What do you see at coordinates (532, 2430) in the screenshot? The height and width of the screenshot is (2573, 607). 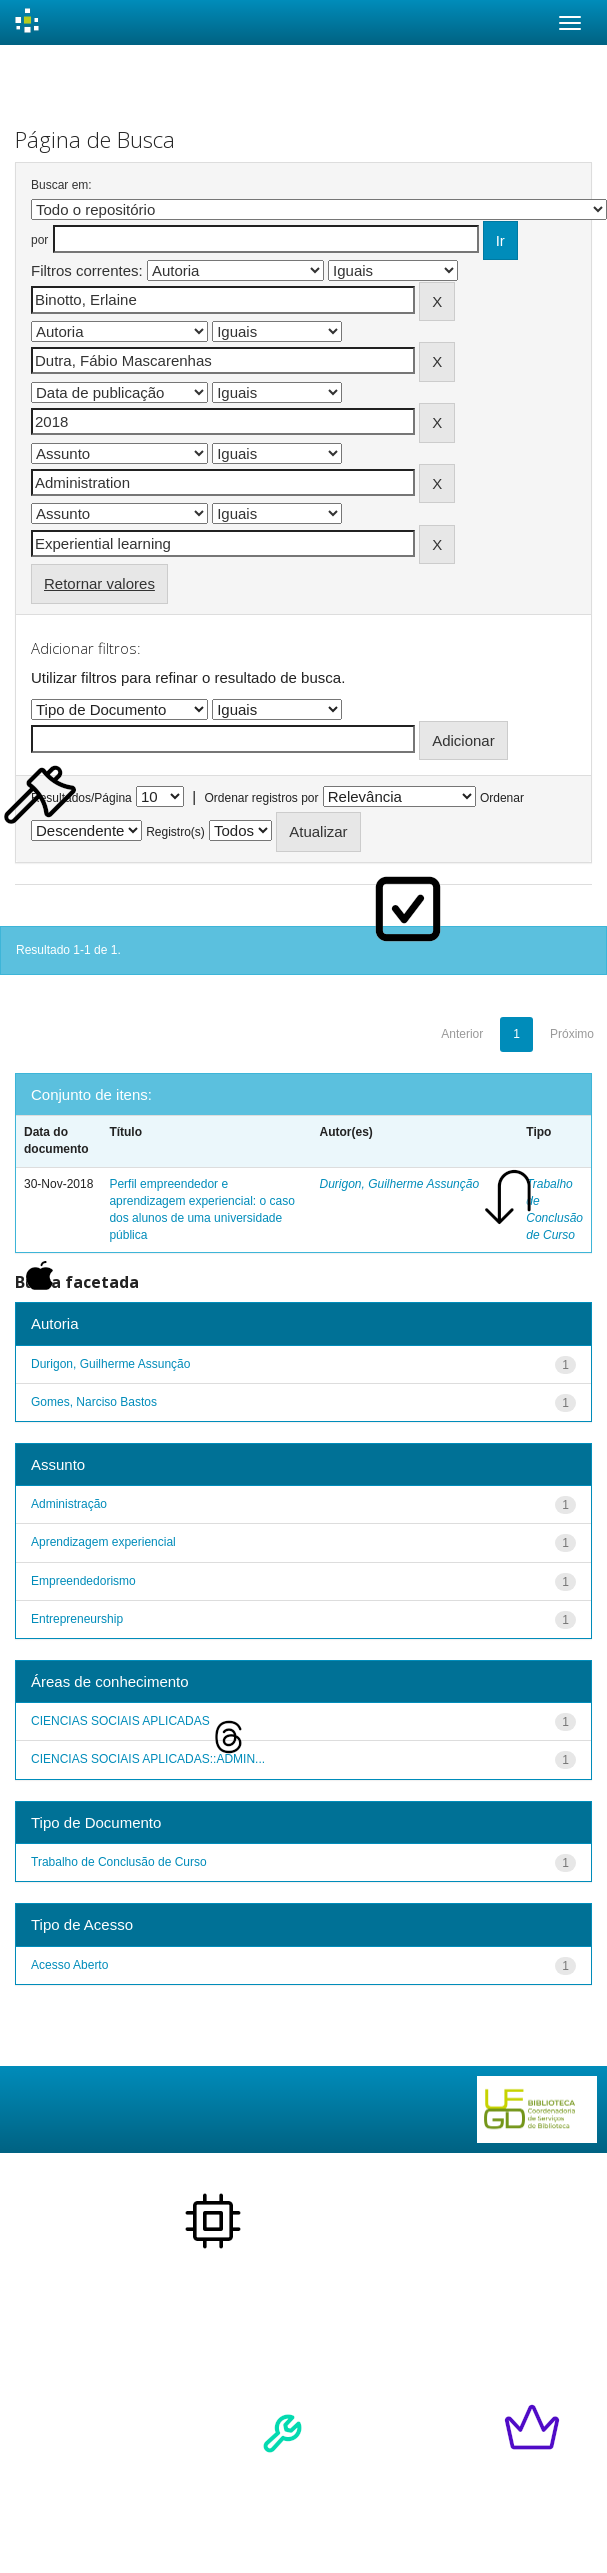 I see `indicates premium or pro membership status` at bounding box center [532, 2430].